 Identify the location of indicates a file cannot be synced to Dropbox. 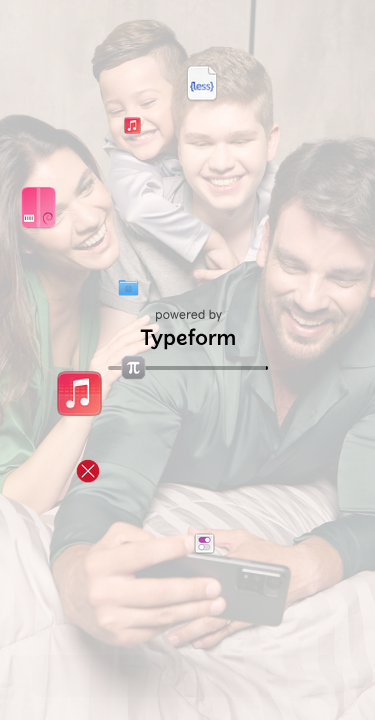
(88, 471).